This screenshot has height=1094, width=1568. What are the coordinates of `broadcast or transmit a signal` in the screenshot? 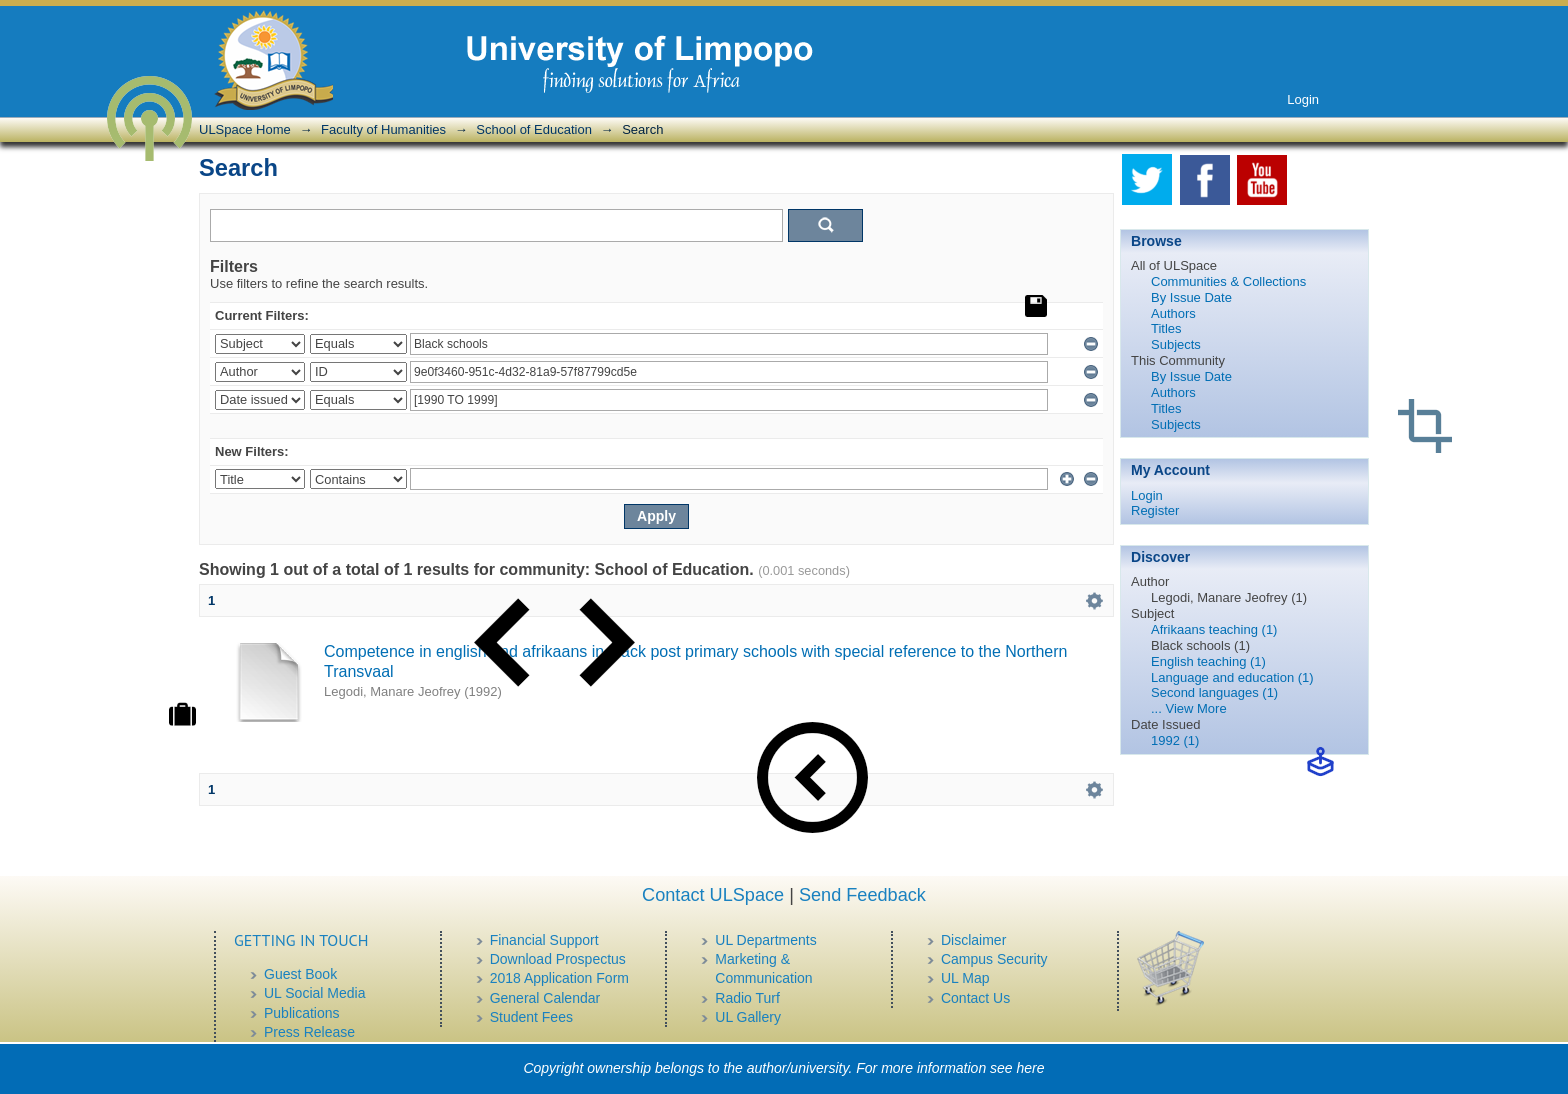 It's located at (149, 118).